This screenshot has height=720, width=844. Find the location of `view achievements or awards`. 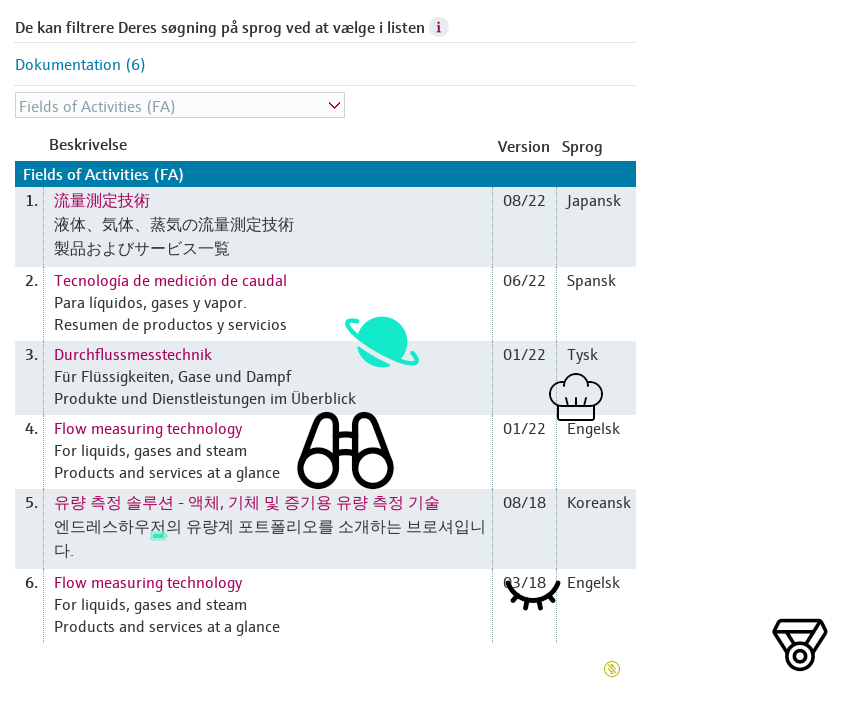

view achievements or awards is located at coordinates (800, 645).